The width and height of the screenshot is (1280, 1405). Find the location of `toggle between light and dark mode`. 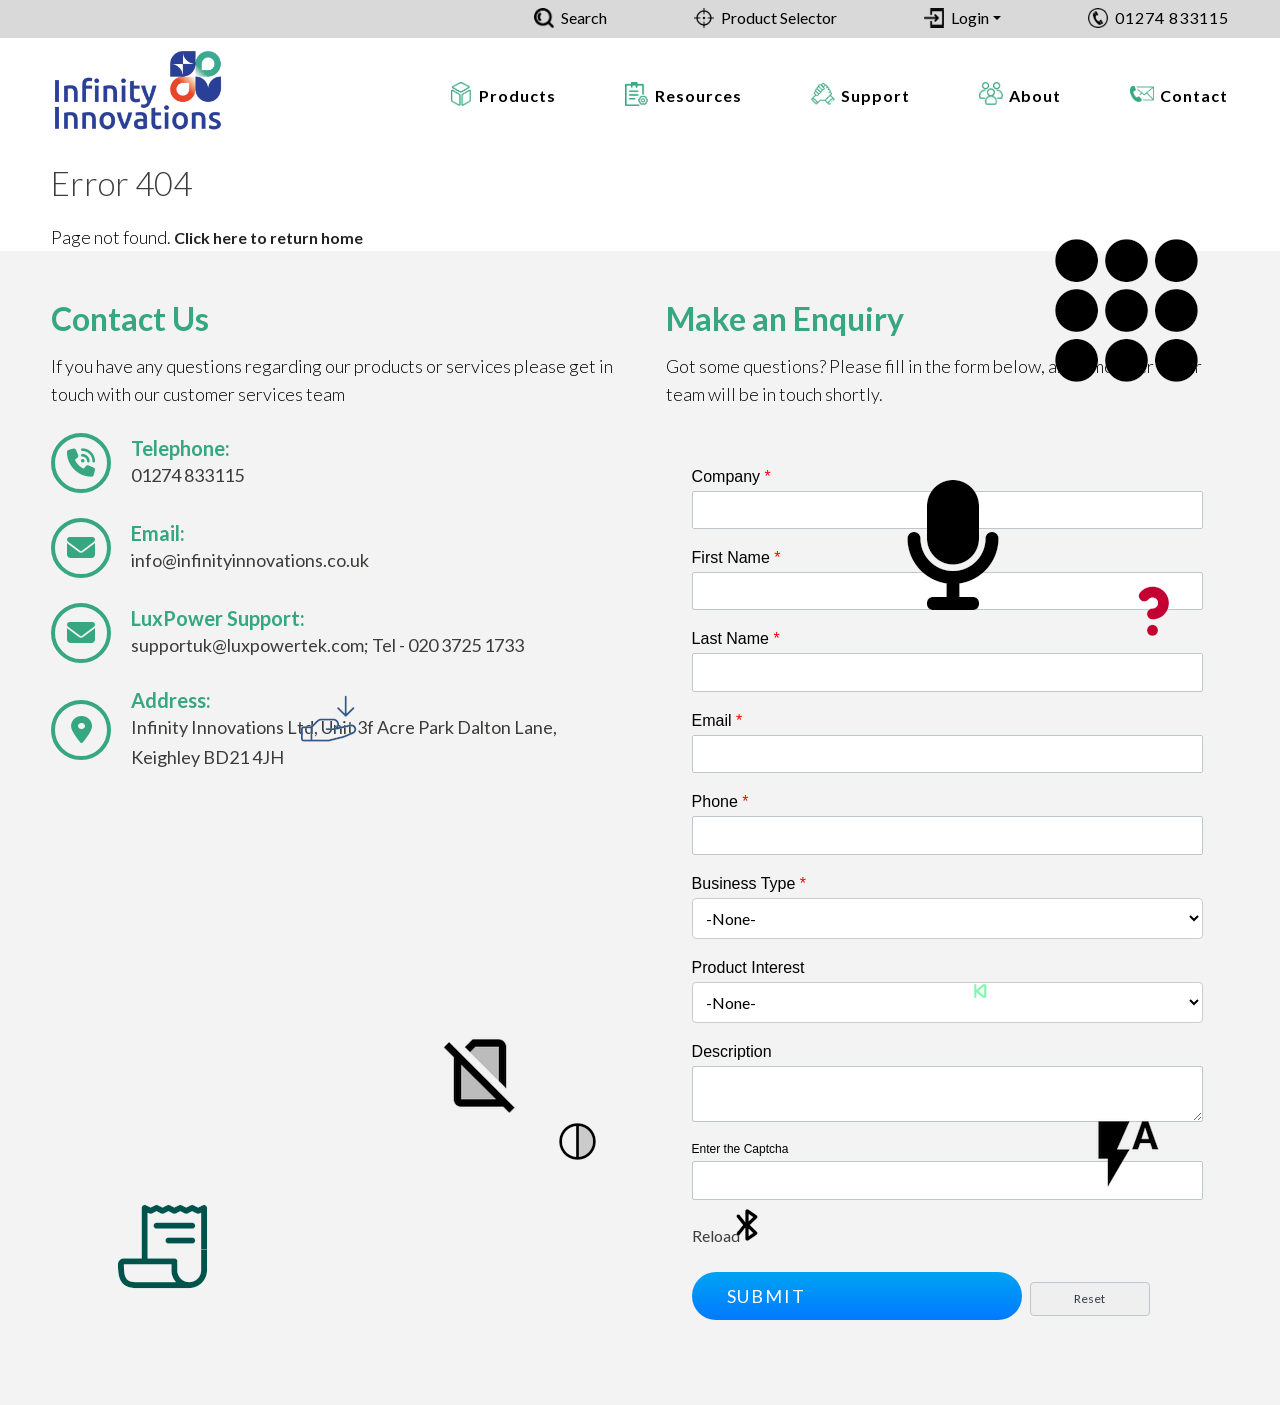

toggle between light and dark mode is located at coordinates (577, 1141).